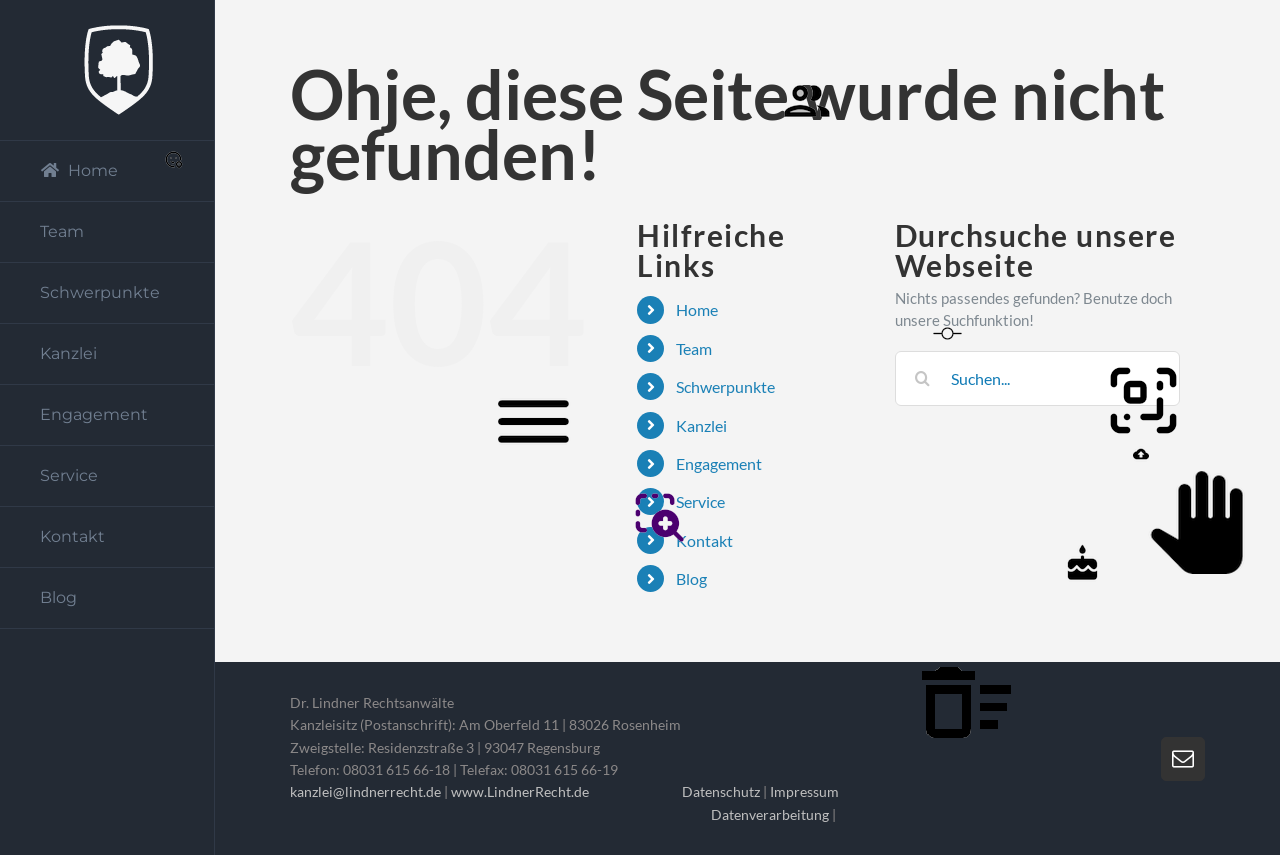  Describe the element at coordinates (173, 159) in the screenshot. I see `pin your current mood or status` at that location.